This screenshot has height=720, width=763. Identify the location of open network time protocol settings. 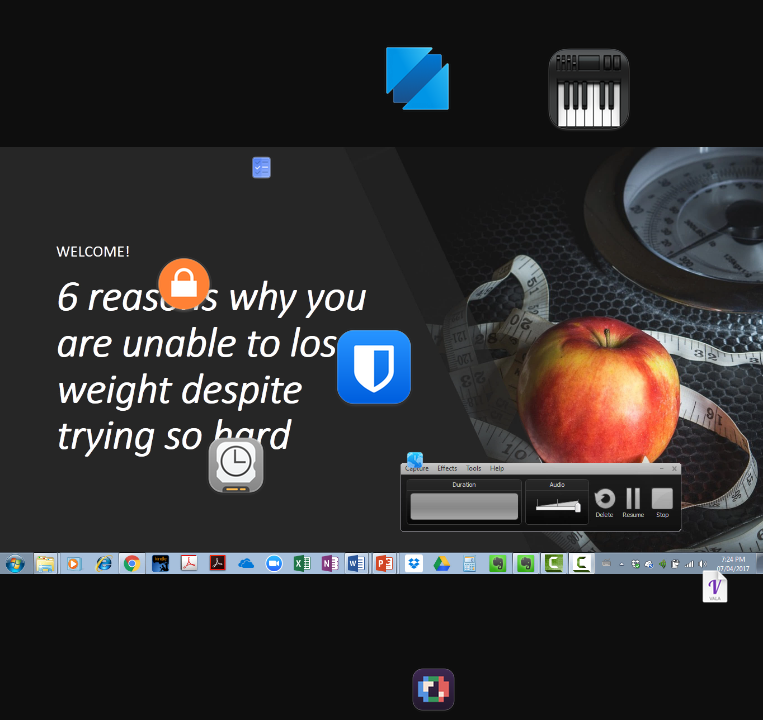
(415, 460).